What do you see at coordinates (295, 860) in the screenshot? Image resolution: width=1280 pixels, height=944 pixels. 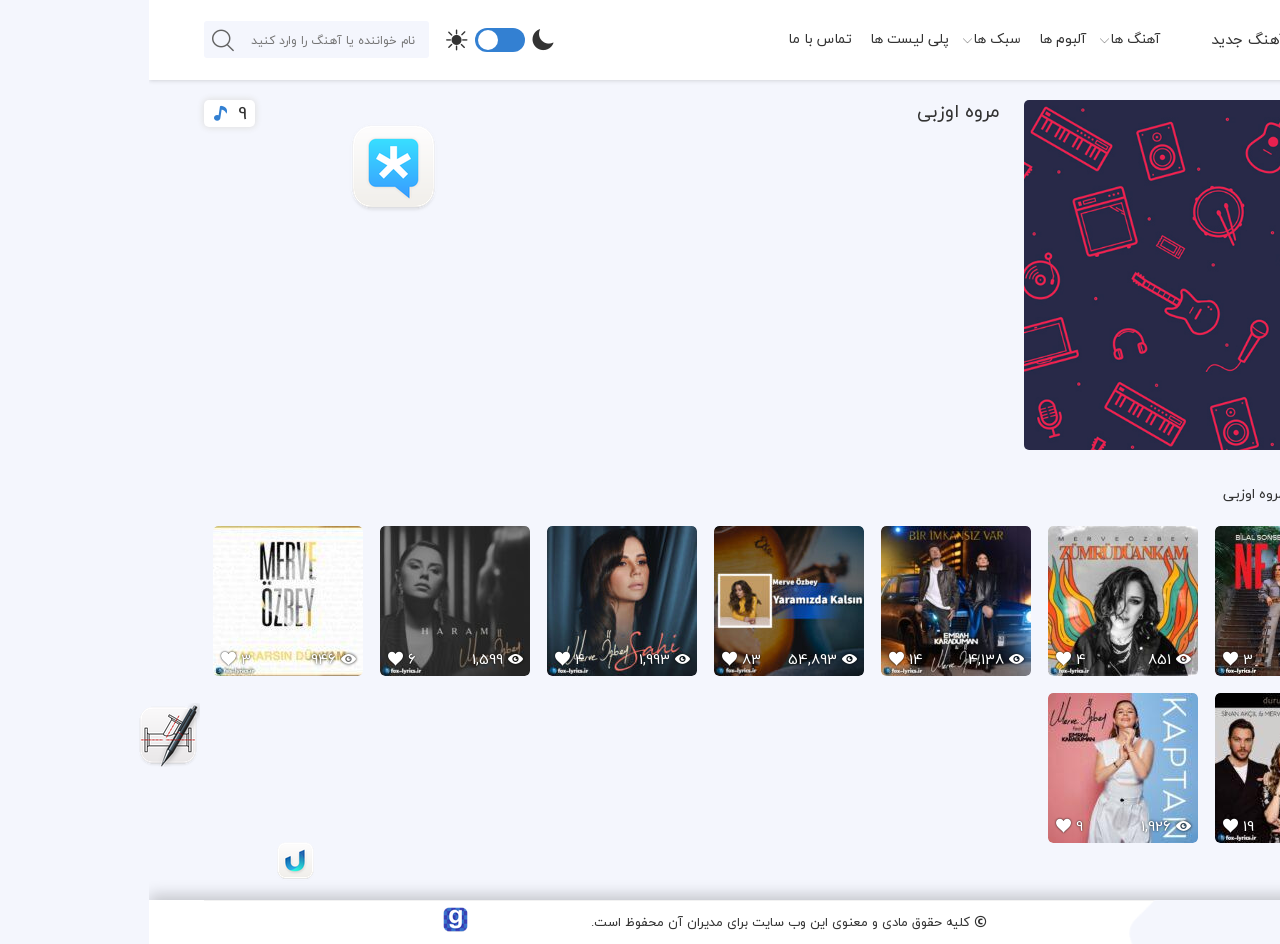 I see `launch ulauncher application` at bounding box center [295, 860].